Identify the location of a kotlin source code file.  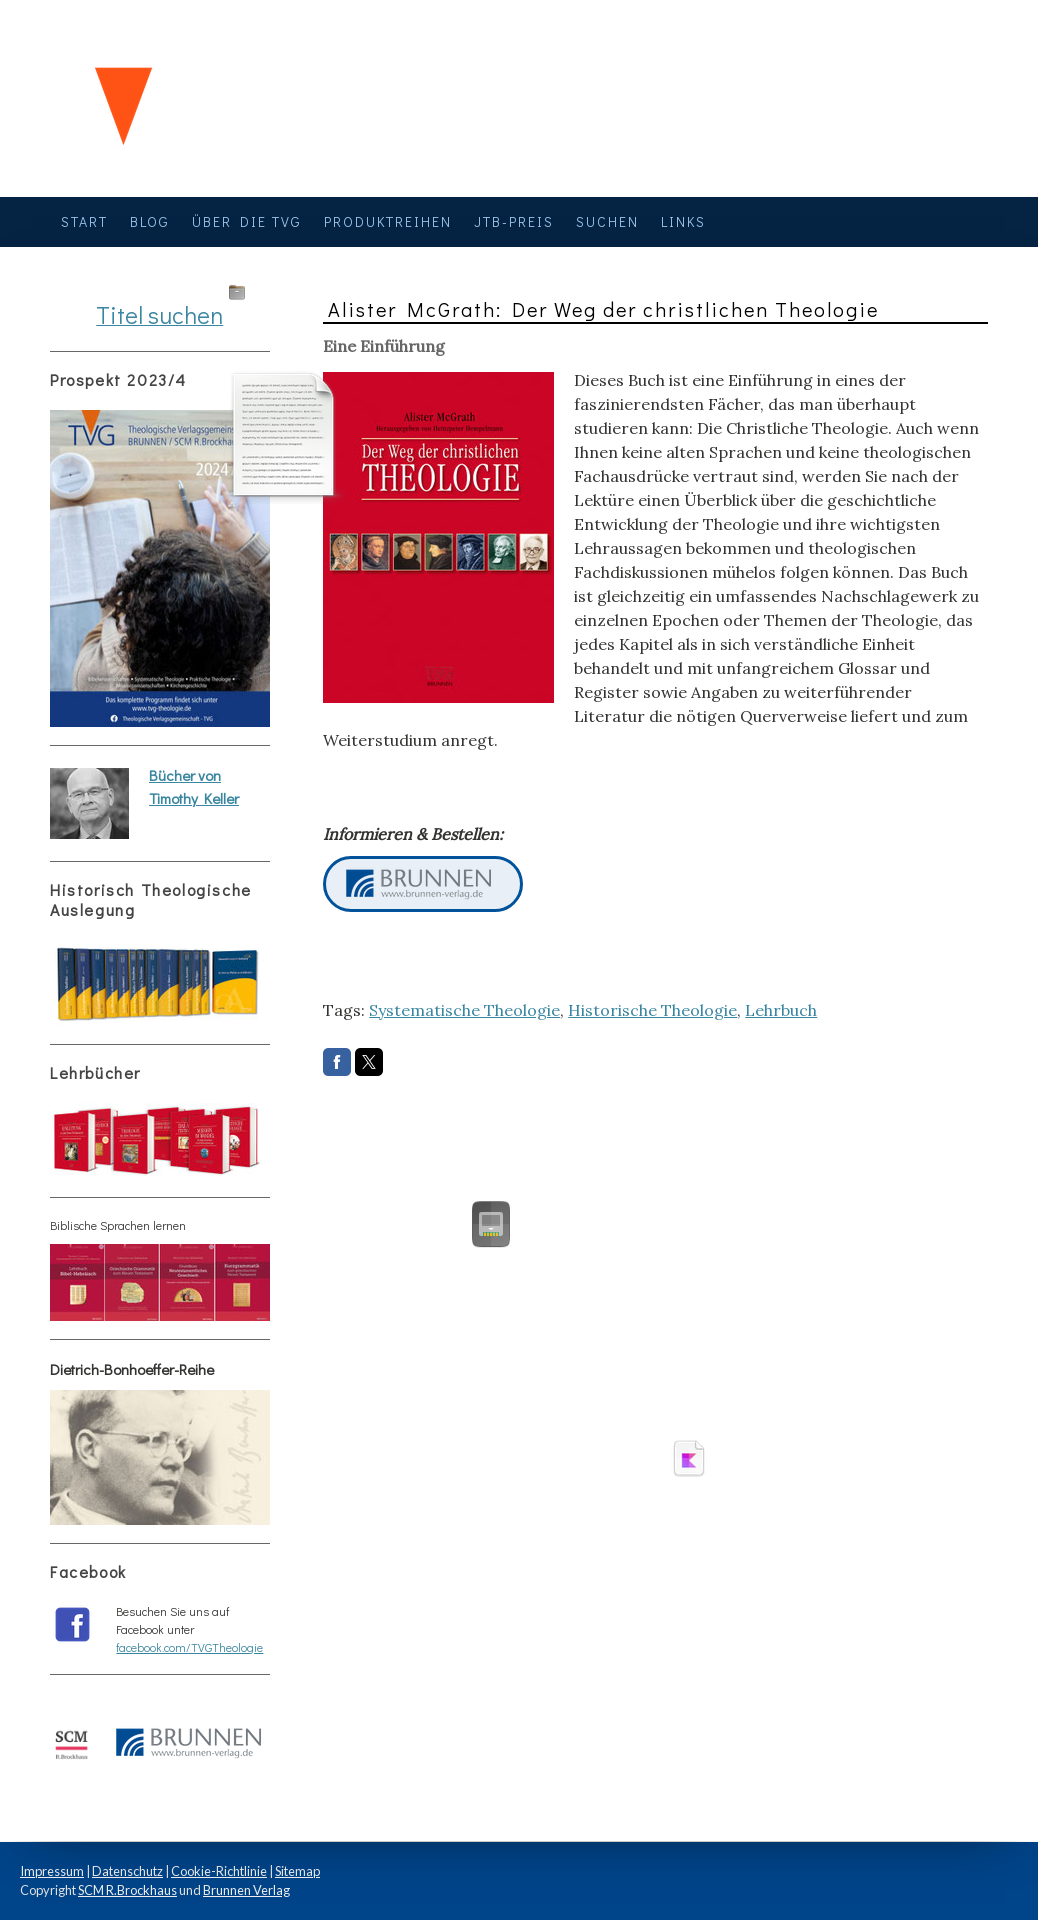
(689, 1458).